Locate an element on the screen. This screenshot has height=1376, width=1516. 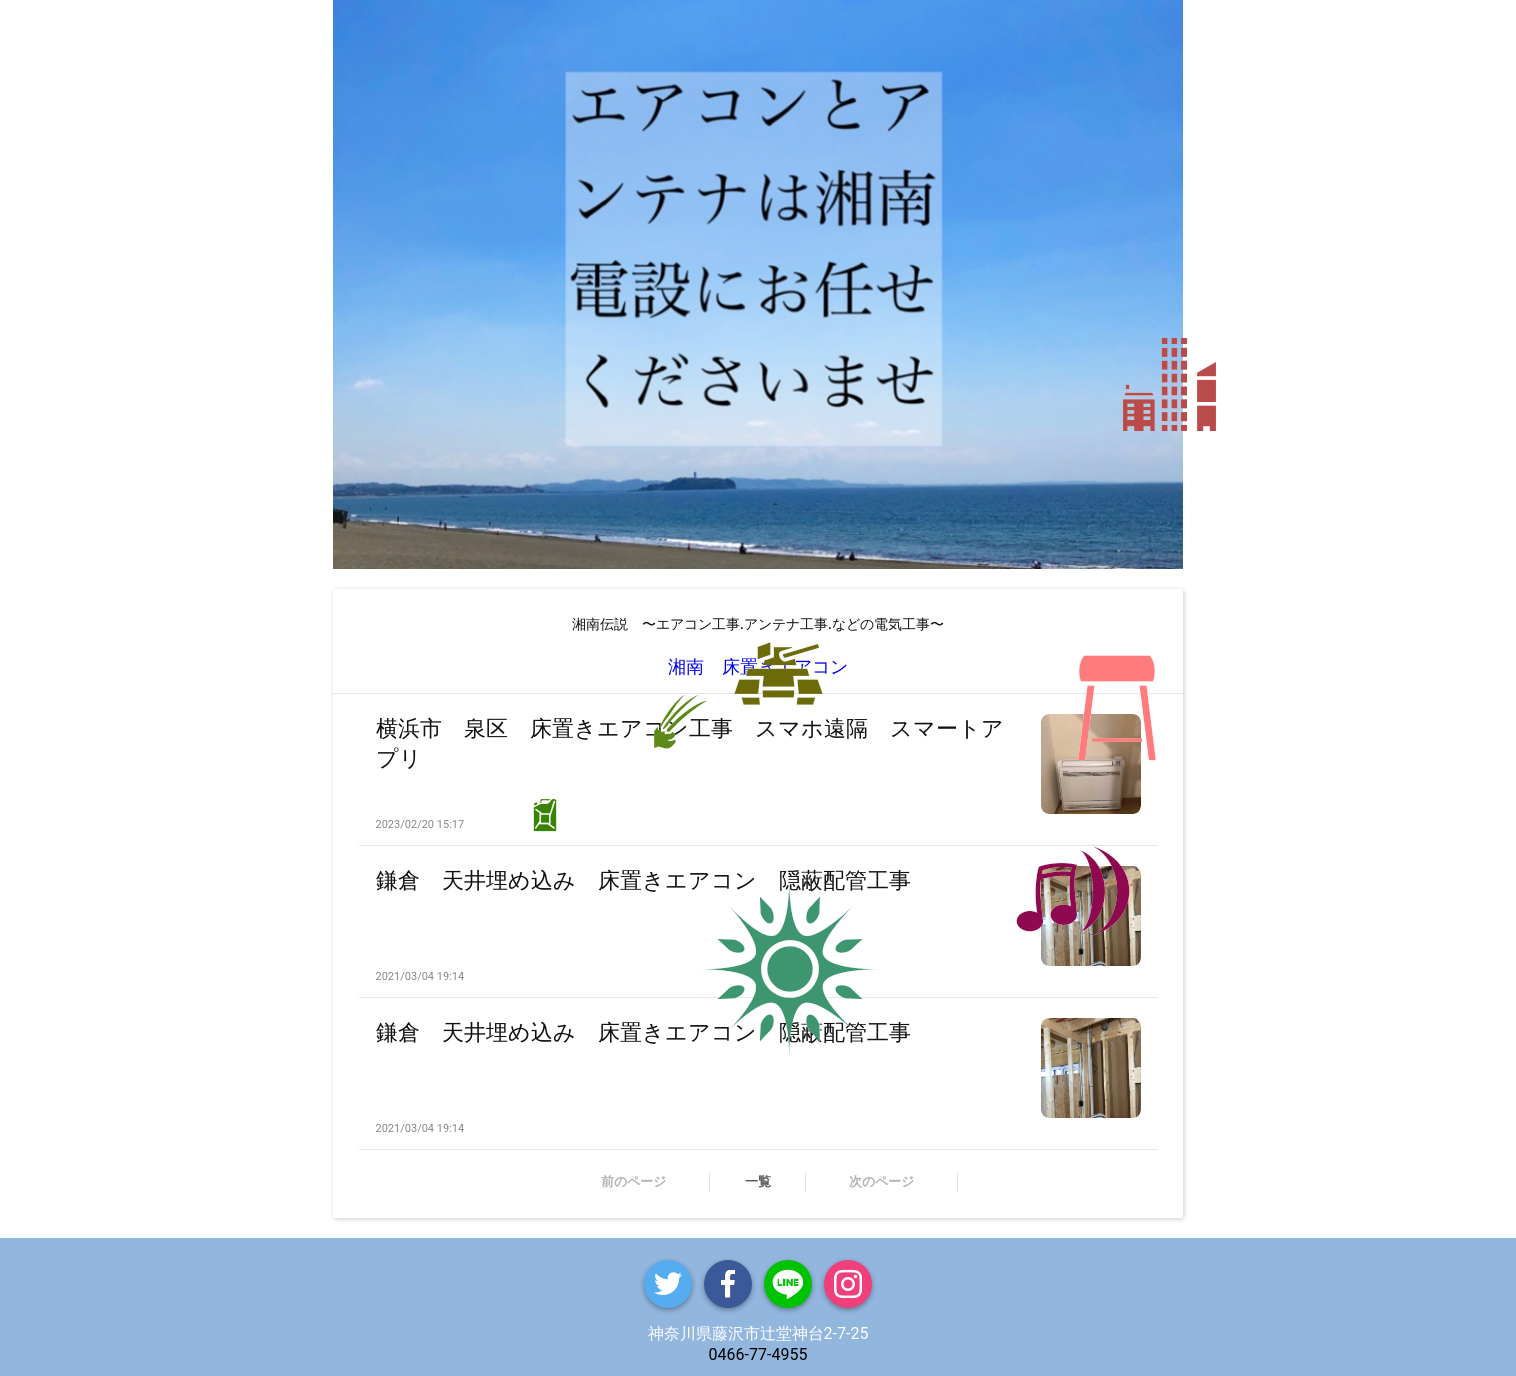
indicates a fire and ice element or dual-type ability is located at coordinates (790, 969).